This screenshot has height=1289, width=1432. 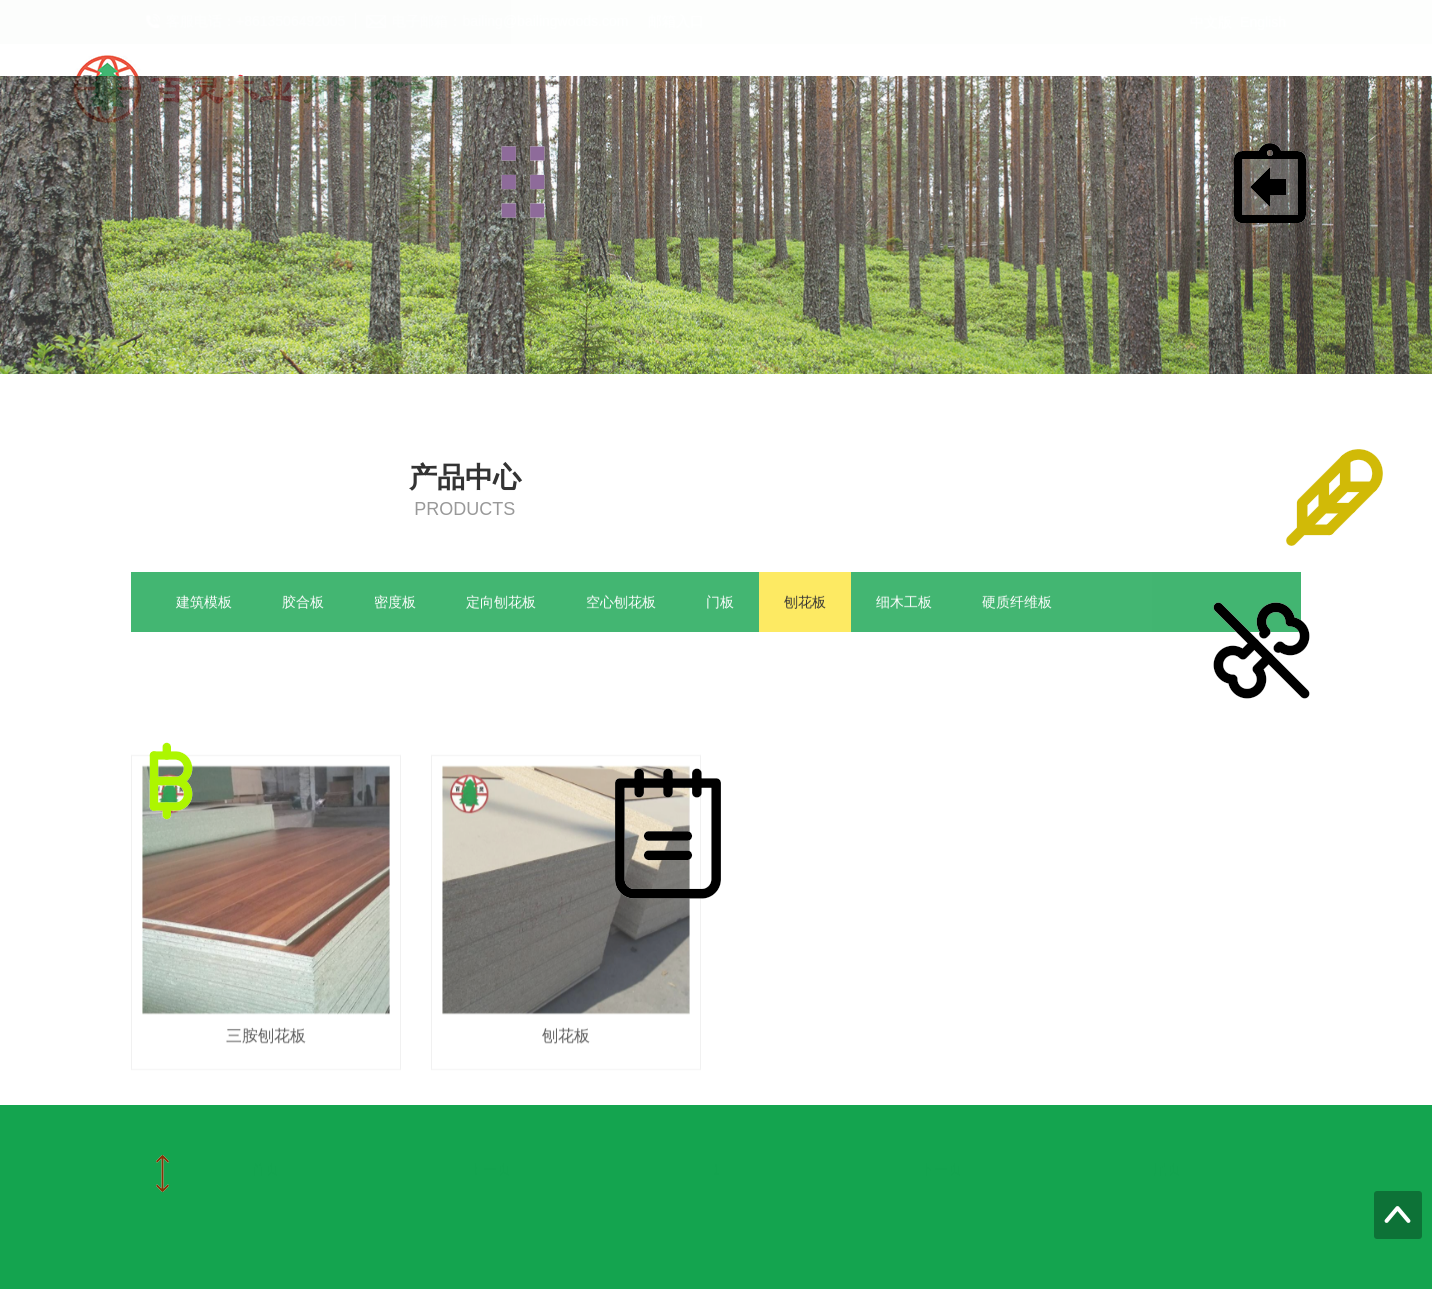 What do you see at coordinates (1334, 497) in the screenshot?
I see `compose a new message or note` at bounding box center [1334, 497].